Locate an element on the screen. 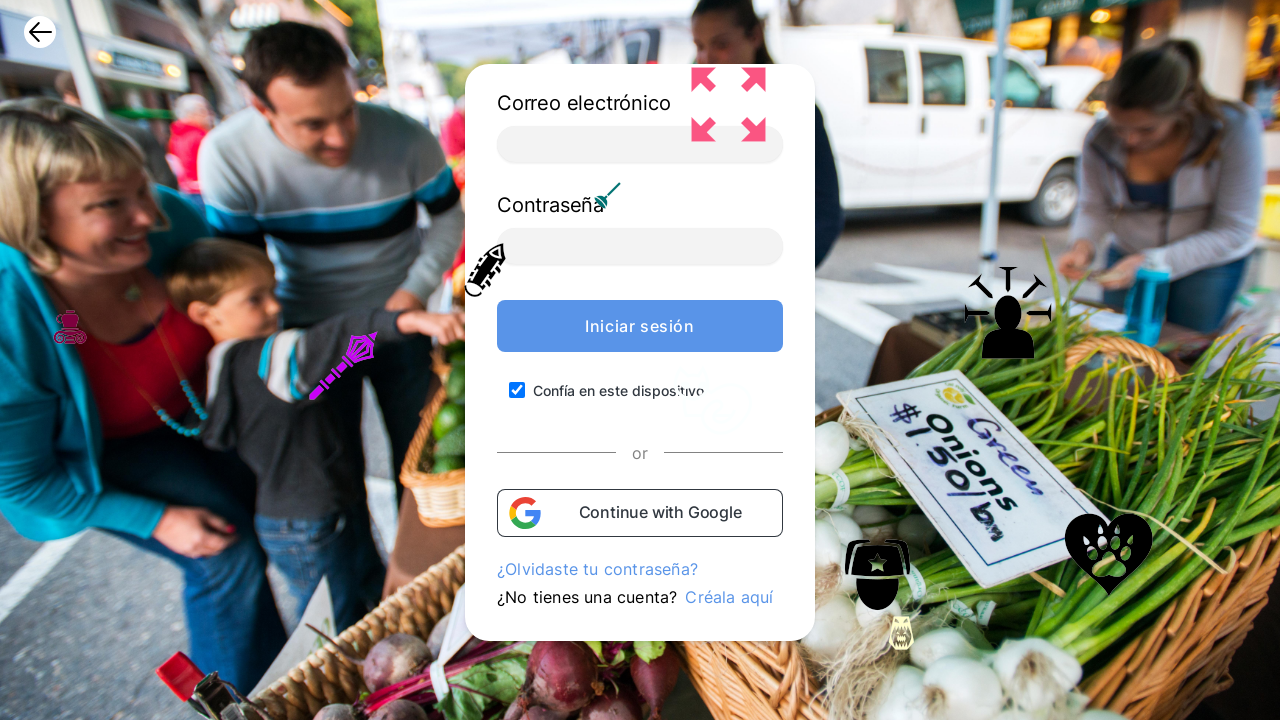  equip arm armor or bracer item is located at coordinates (485, 270).